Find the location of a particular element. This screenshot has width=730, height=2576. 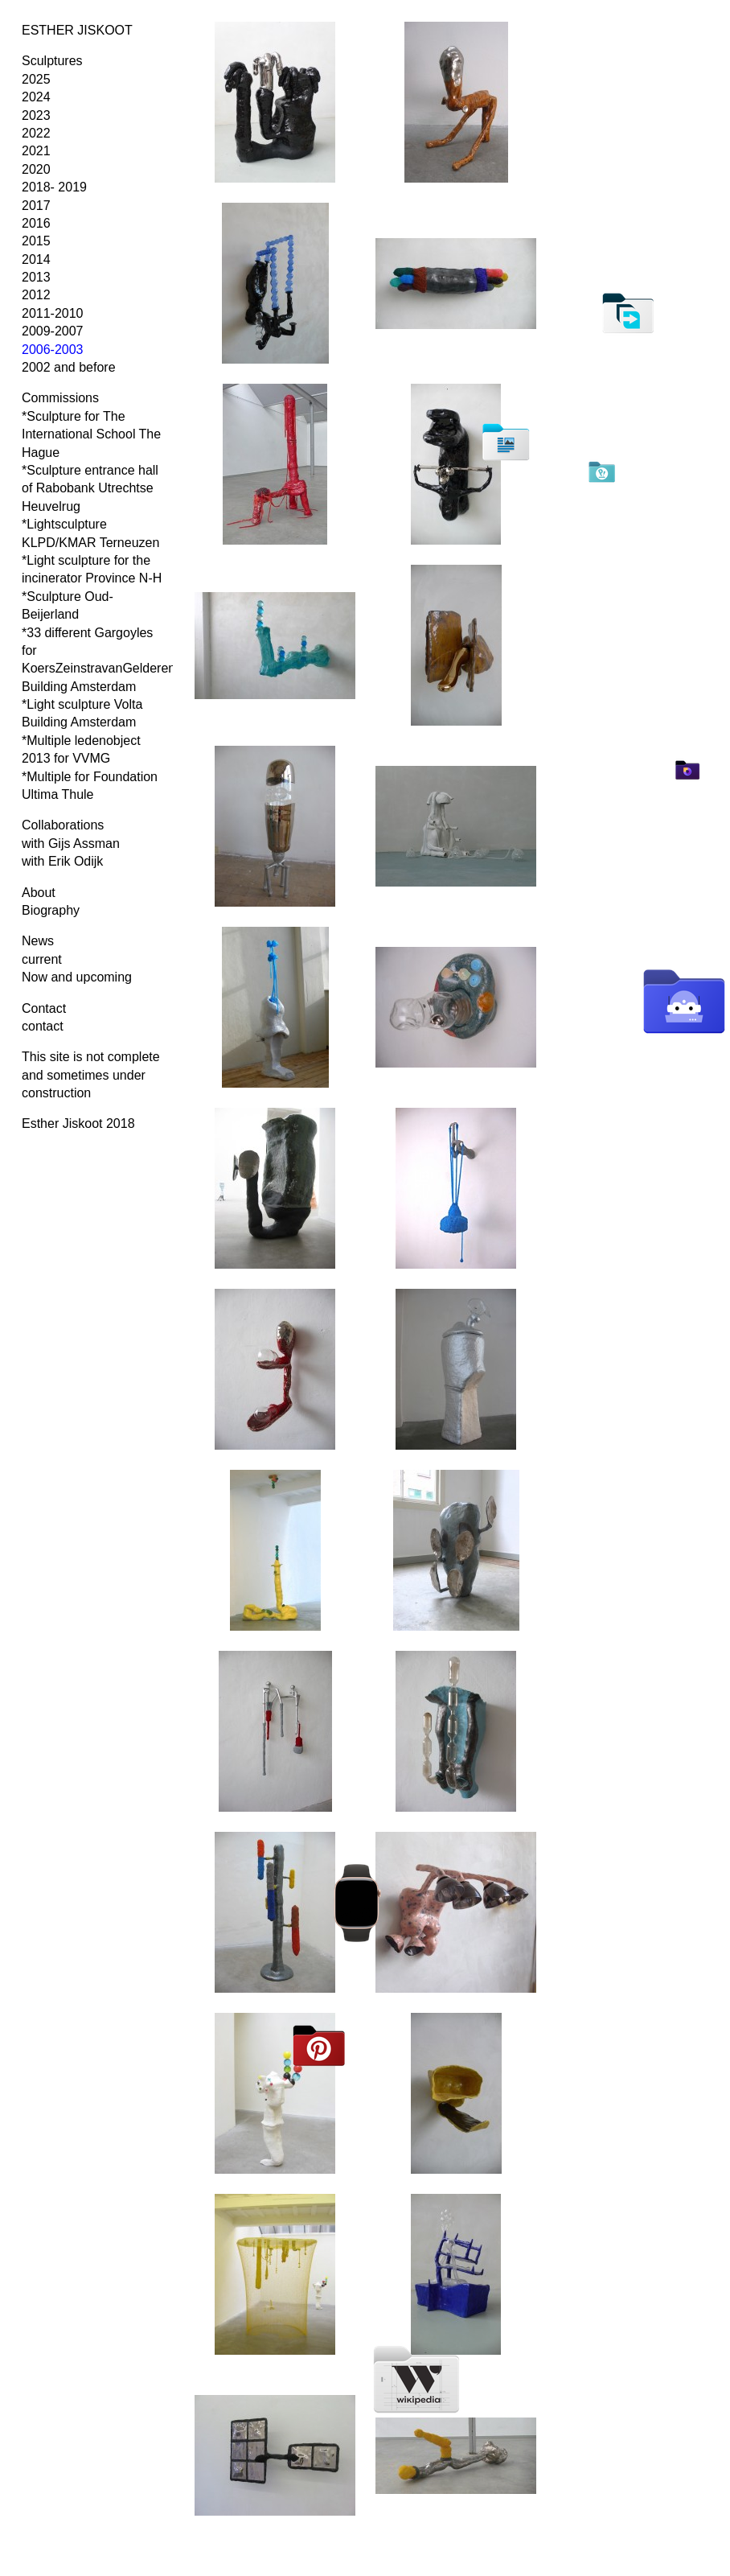

open wondershare pixstudio project folder is located at coordinates (687, 771).